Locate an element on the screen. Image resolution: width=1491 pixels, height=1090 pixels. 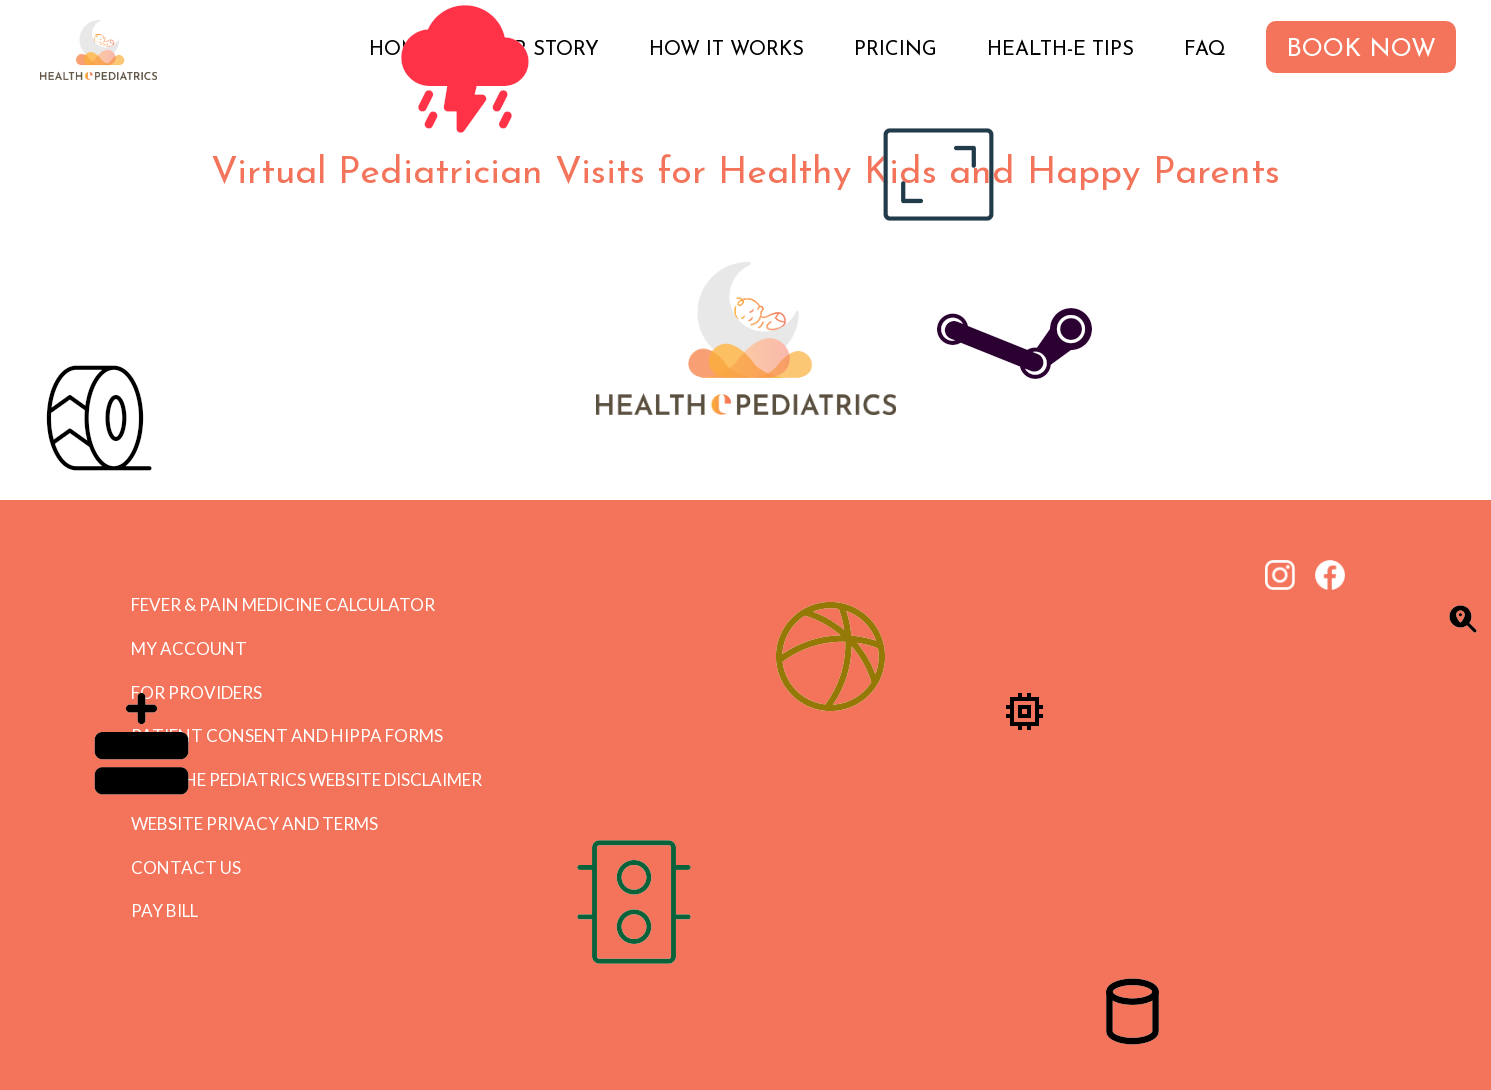
open Steam gaming platform is located at coordinates (1014, 343).